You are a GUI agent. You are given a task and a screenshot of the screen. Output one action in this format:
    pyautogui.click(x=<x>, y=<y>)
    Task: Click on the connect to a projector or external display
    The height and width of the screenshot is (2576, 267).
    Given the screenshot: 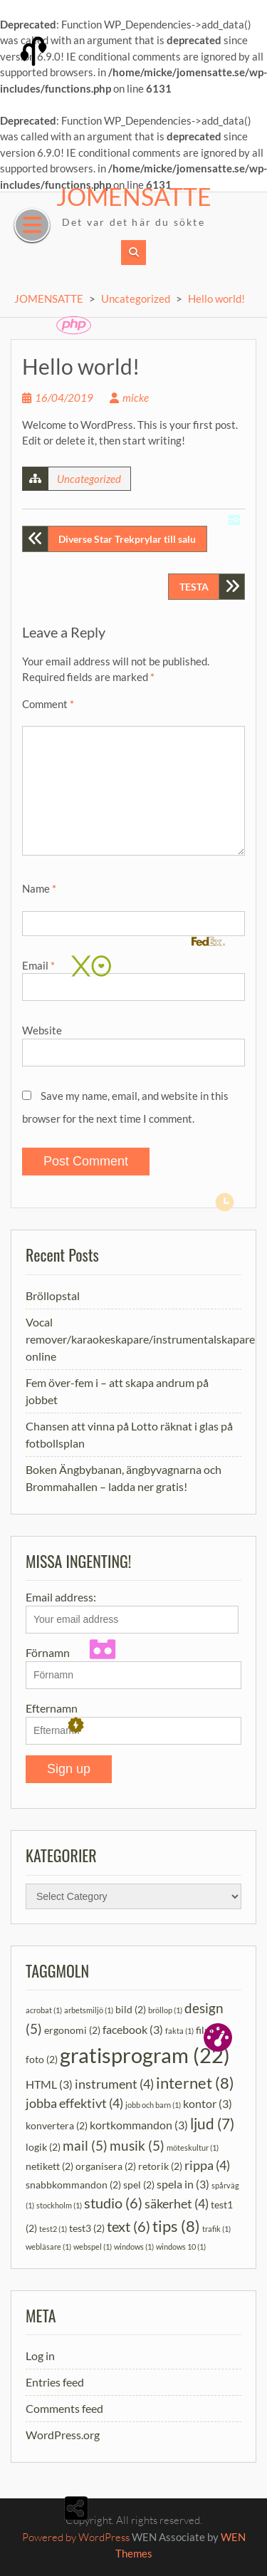 What is the action you would take?
    pyautogui.click(x=234, y=520)
    